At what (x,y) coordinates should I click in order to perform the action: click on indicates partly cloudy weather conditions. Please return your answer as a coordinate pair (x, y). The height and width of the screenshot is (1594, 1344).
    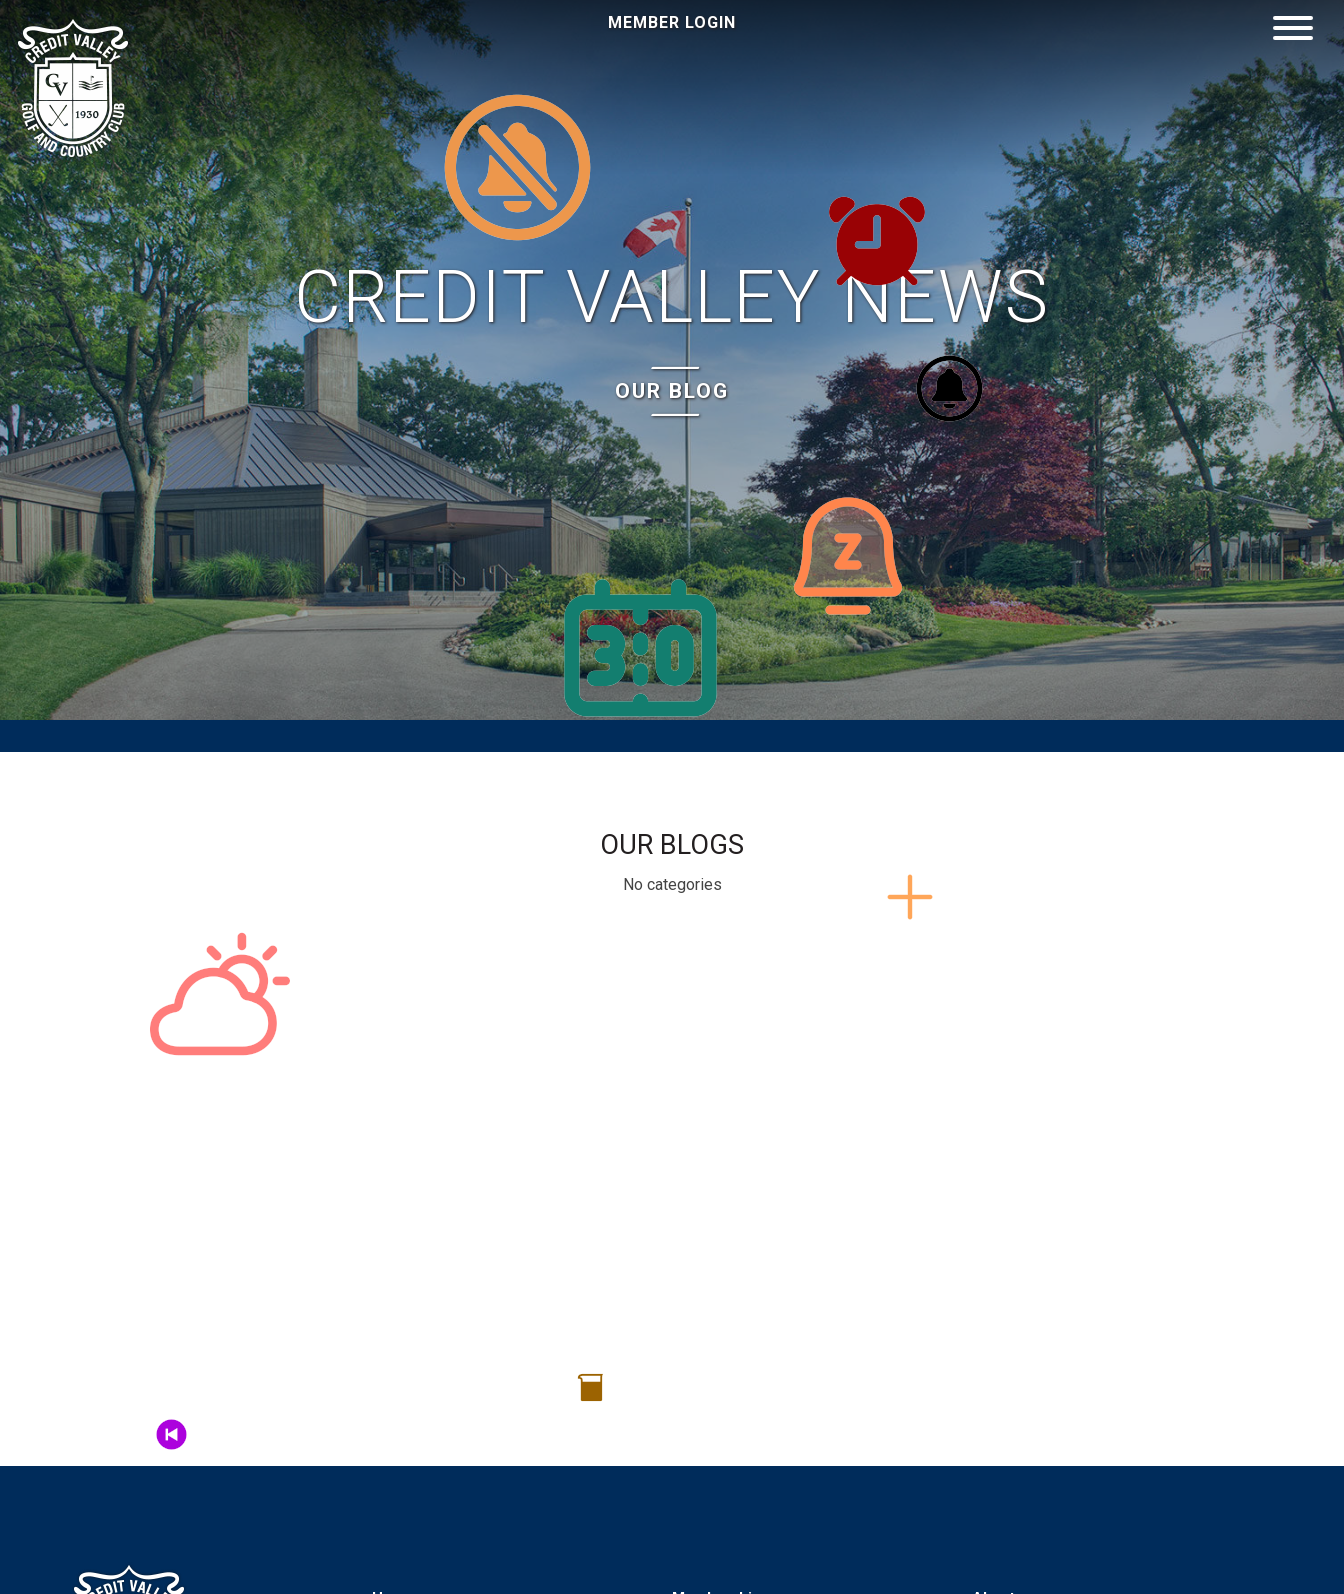
    Looking at the image, I should click on (220, 994).